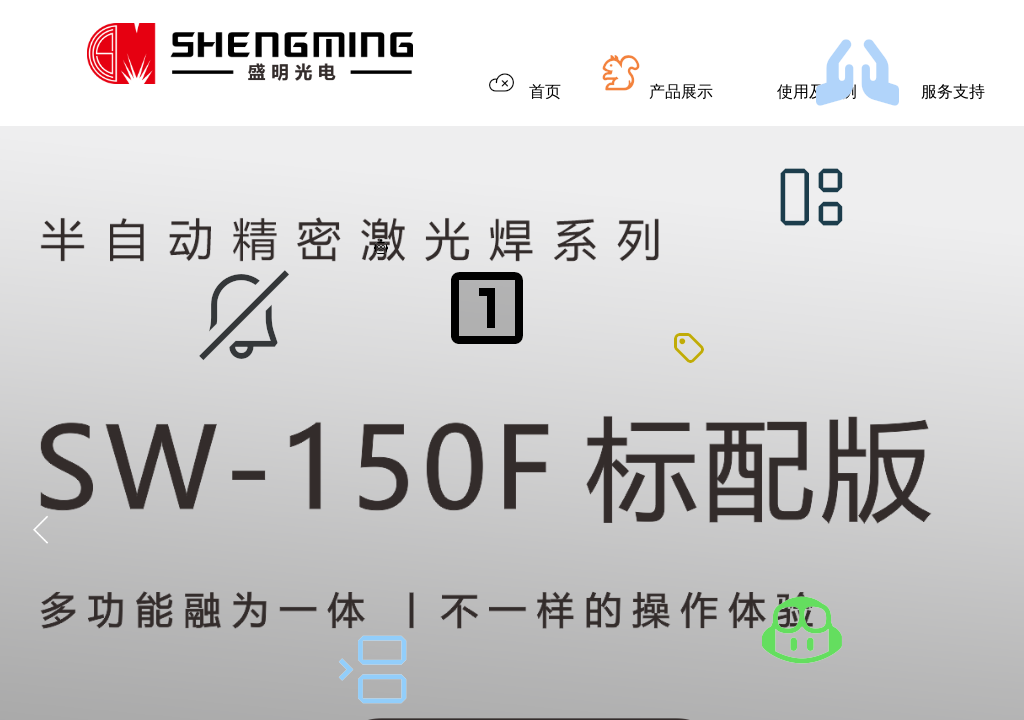 This screenshot has width=1024, height=720. What do you see at coordinates (372, 669) in the screenshot?
I see `insert a new item between existing elements` at bounding box center [372, 669].